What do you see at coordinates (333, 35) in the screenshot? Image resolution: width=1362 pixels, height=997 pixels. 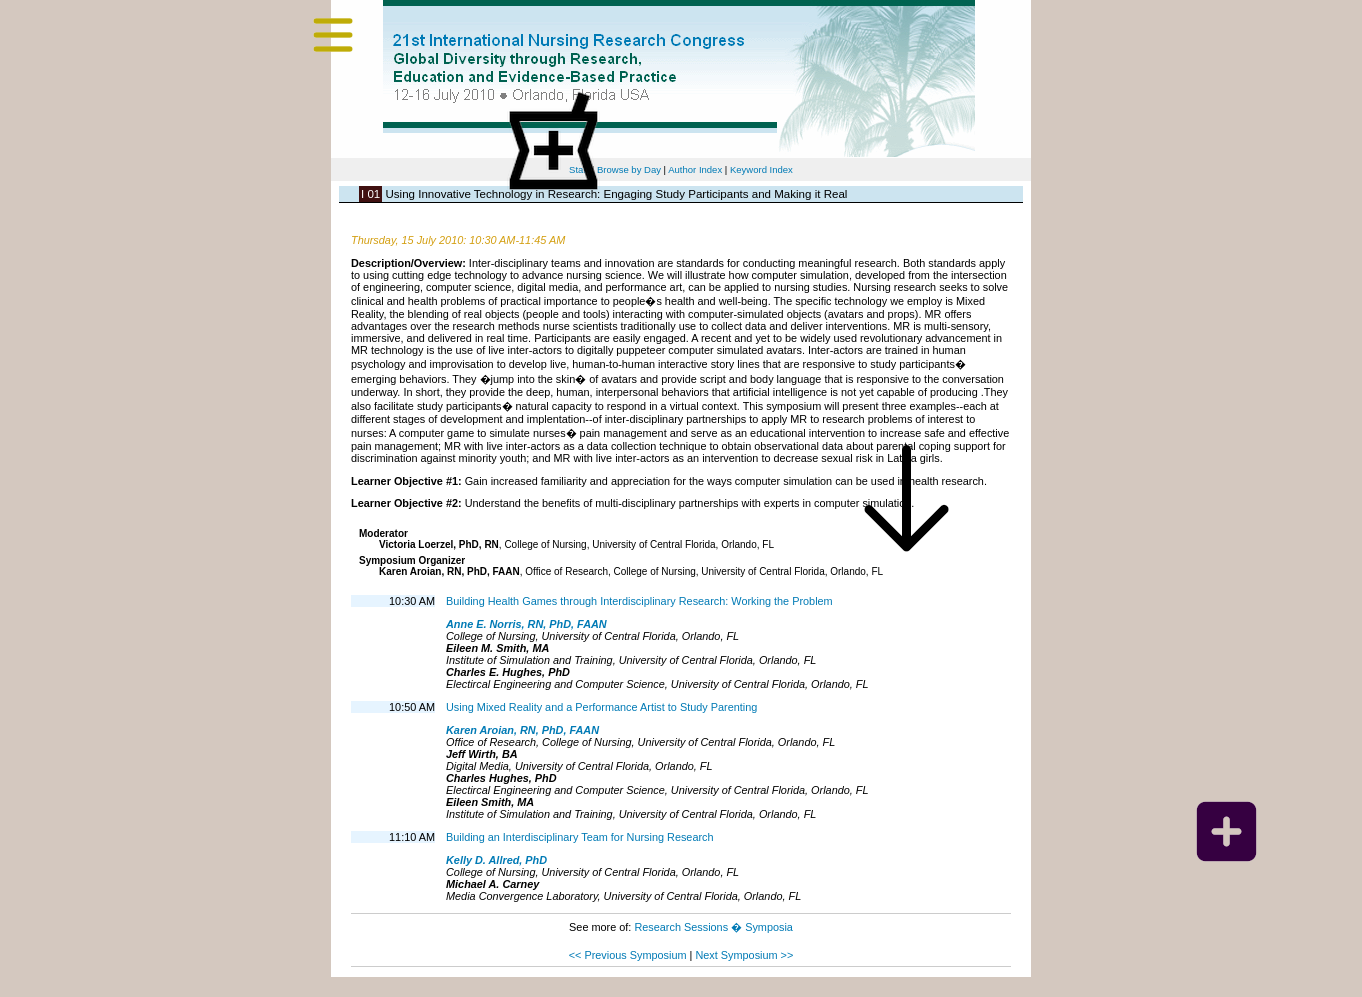 I see `open navigation menu` at bounding box center [333, 35].